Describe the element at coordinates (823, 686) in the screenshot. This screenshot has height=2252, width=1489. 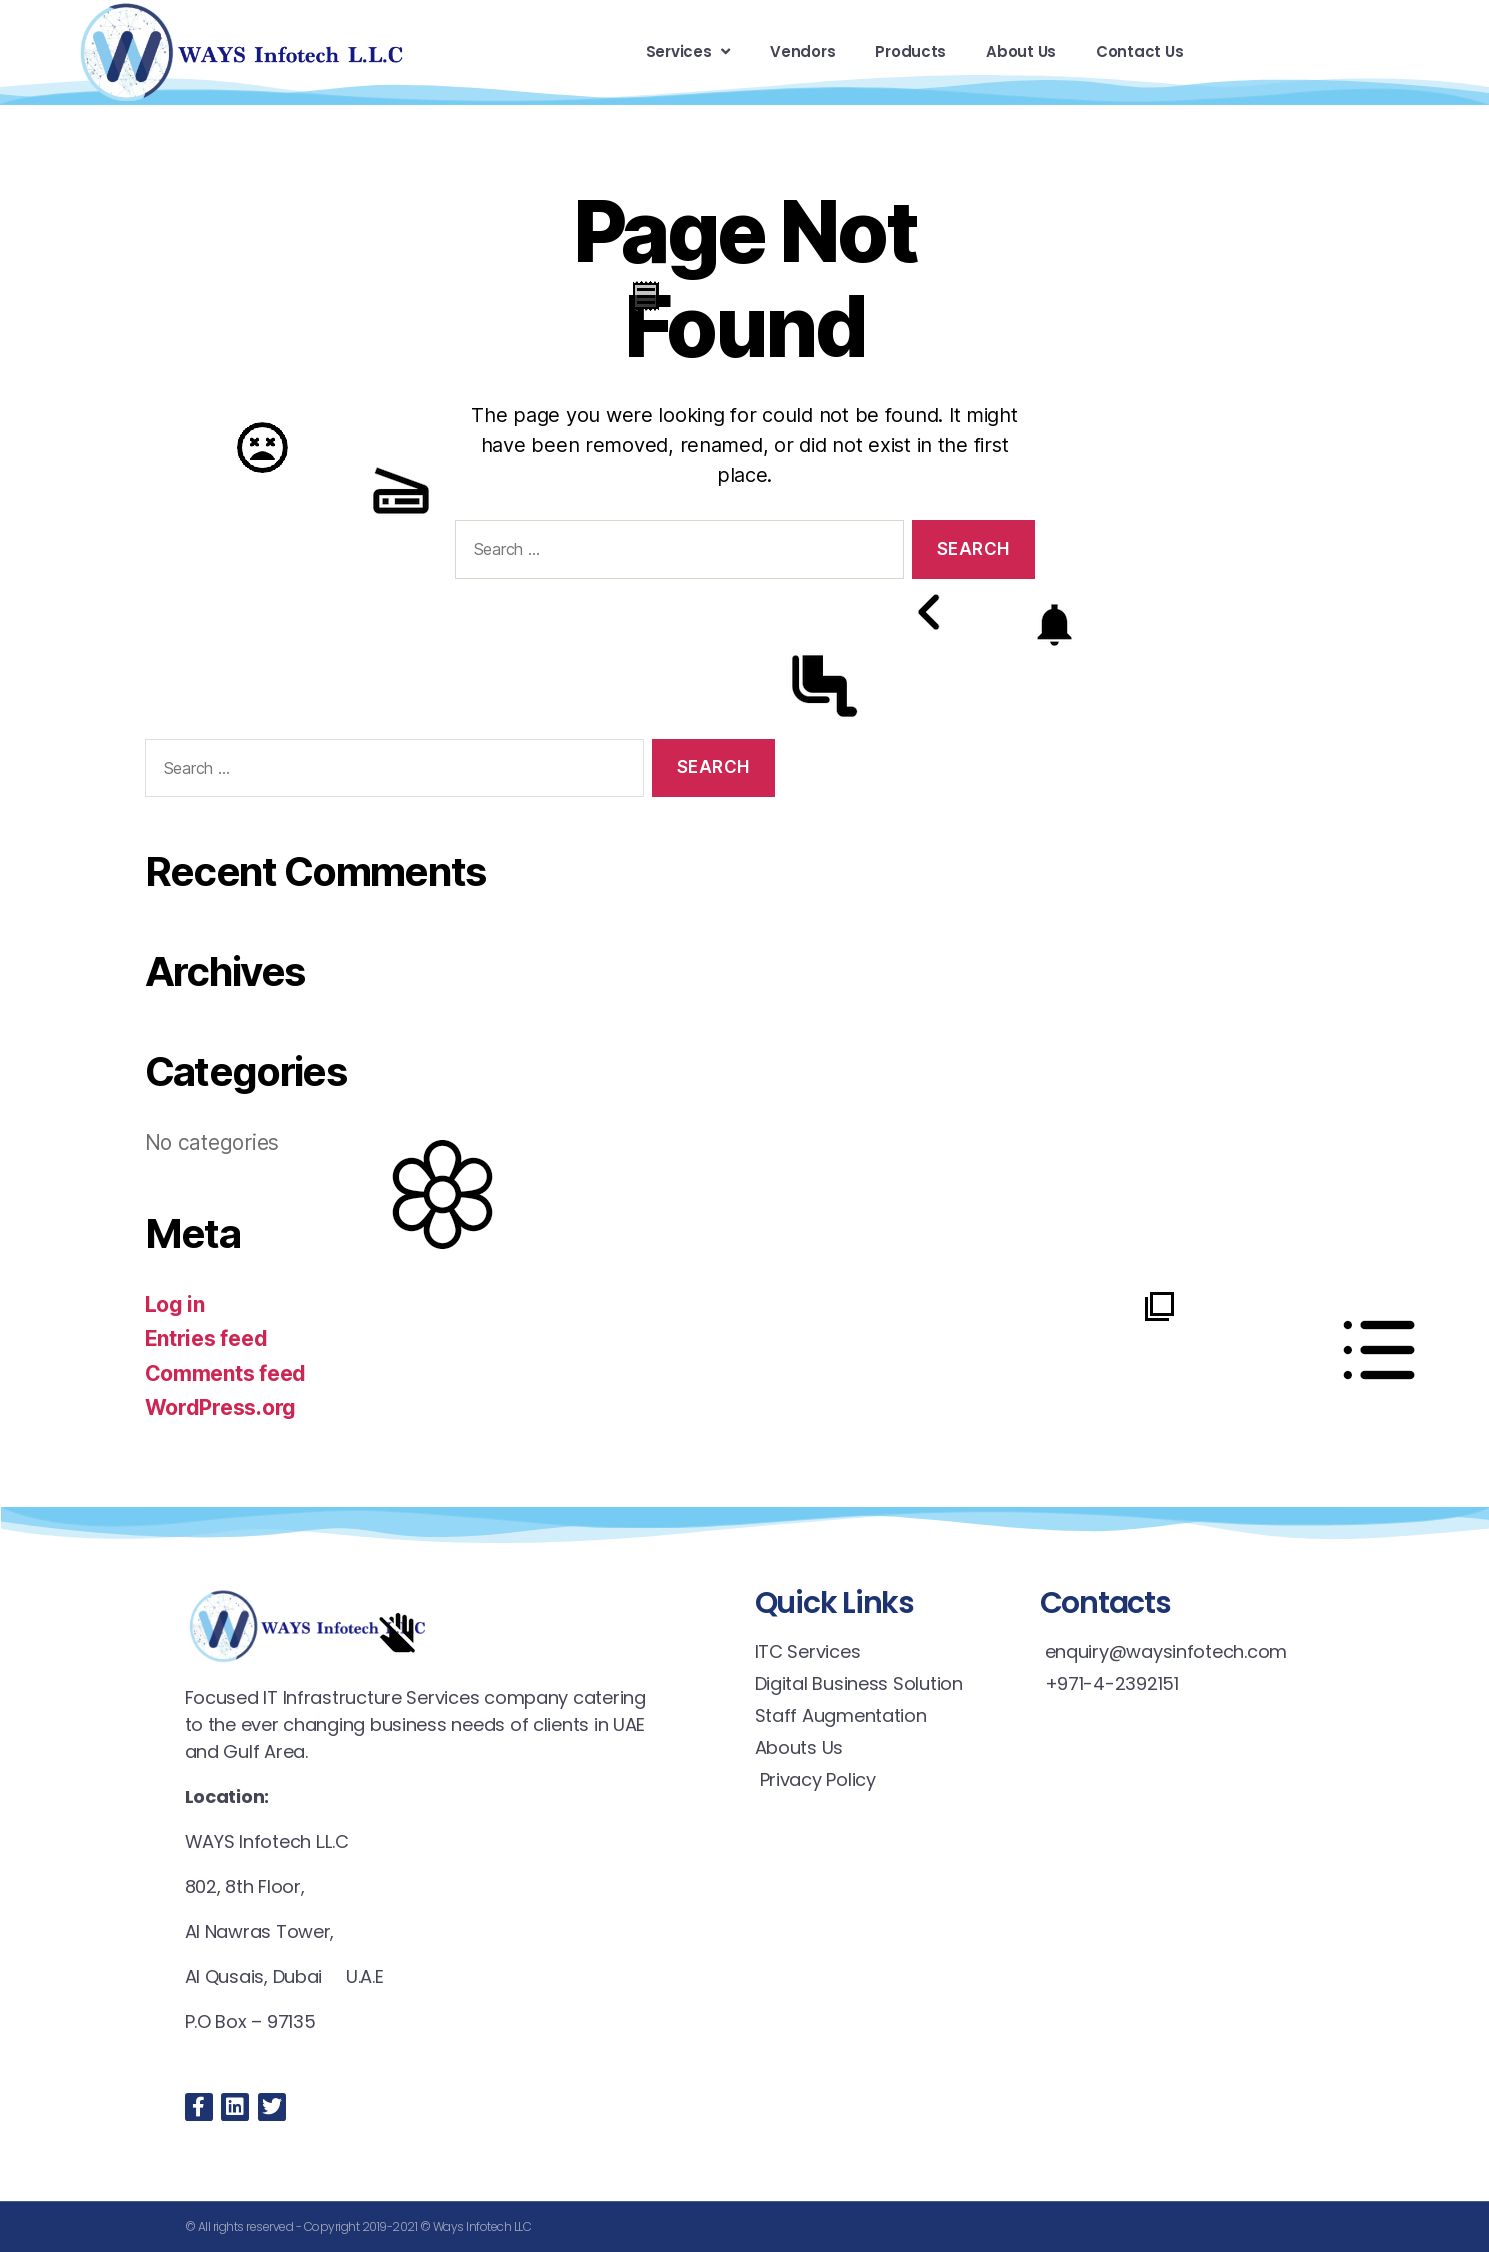
I see `standard legroom seat option` at that location.